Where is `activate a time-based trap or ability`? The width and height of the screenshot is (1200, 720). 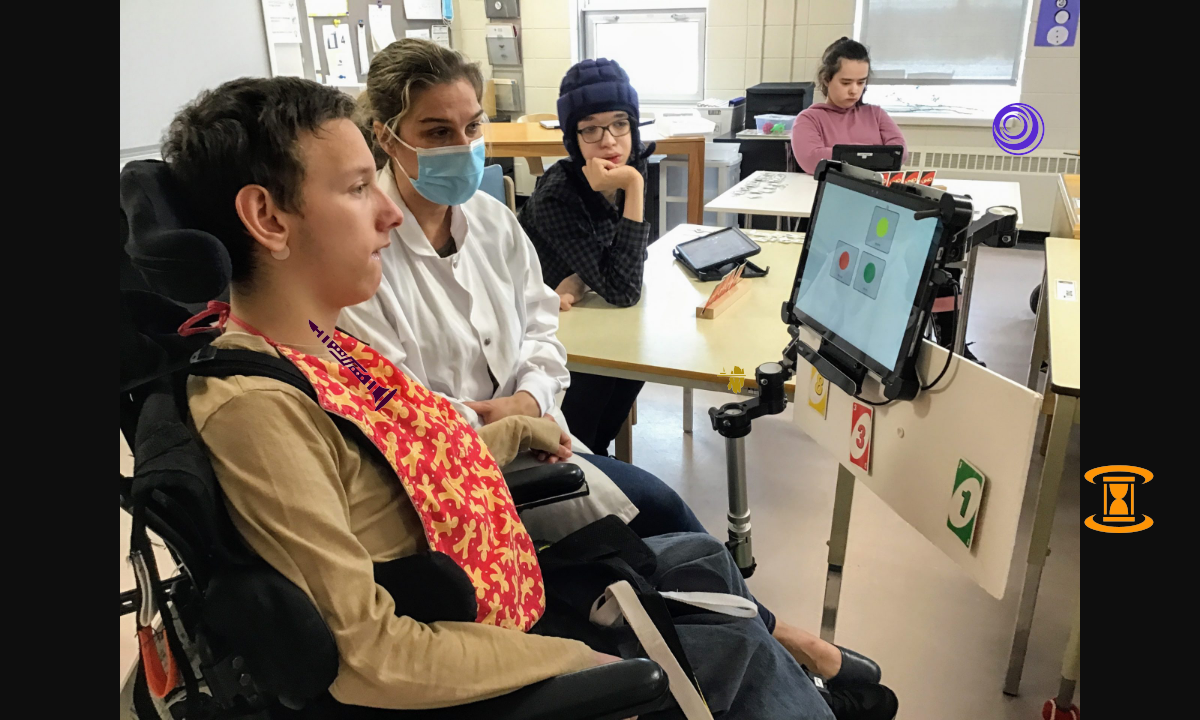
activate a time-based trap or ability is located at coordinates (1119, 499).